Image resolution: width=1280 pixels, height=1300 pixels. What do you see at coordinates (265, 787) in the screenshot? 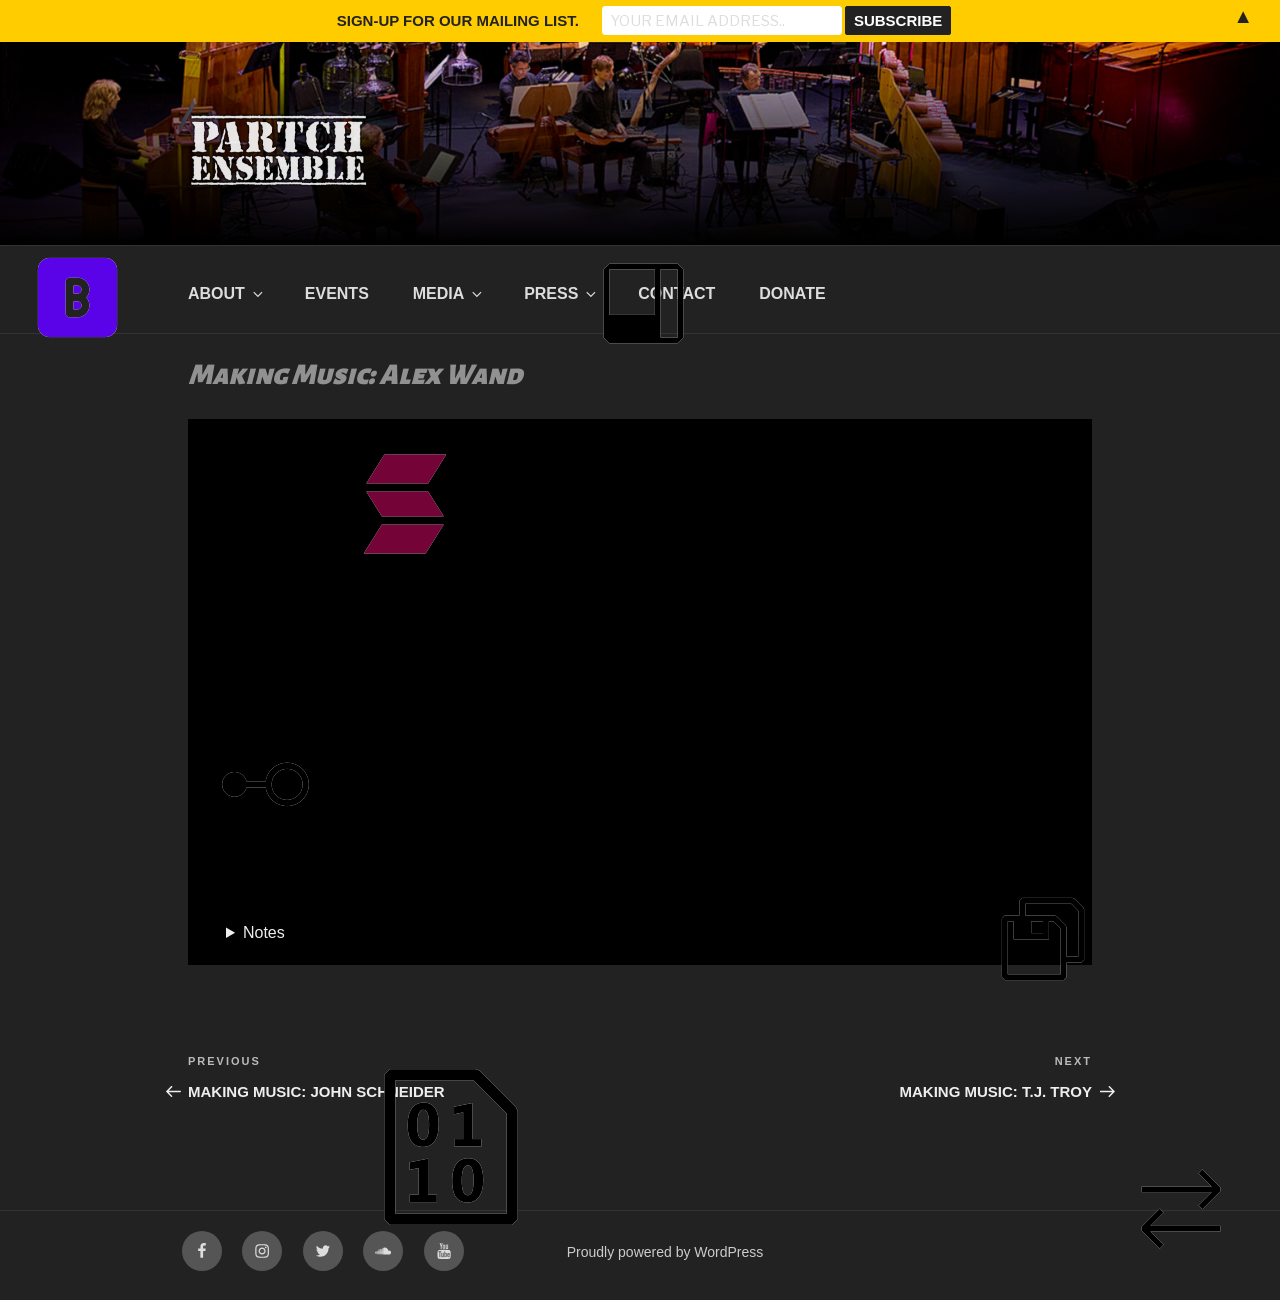
I see `view interface or class definitions` at bounding box center [265, 787].